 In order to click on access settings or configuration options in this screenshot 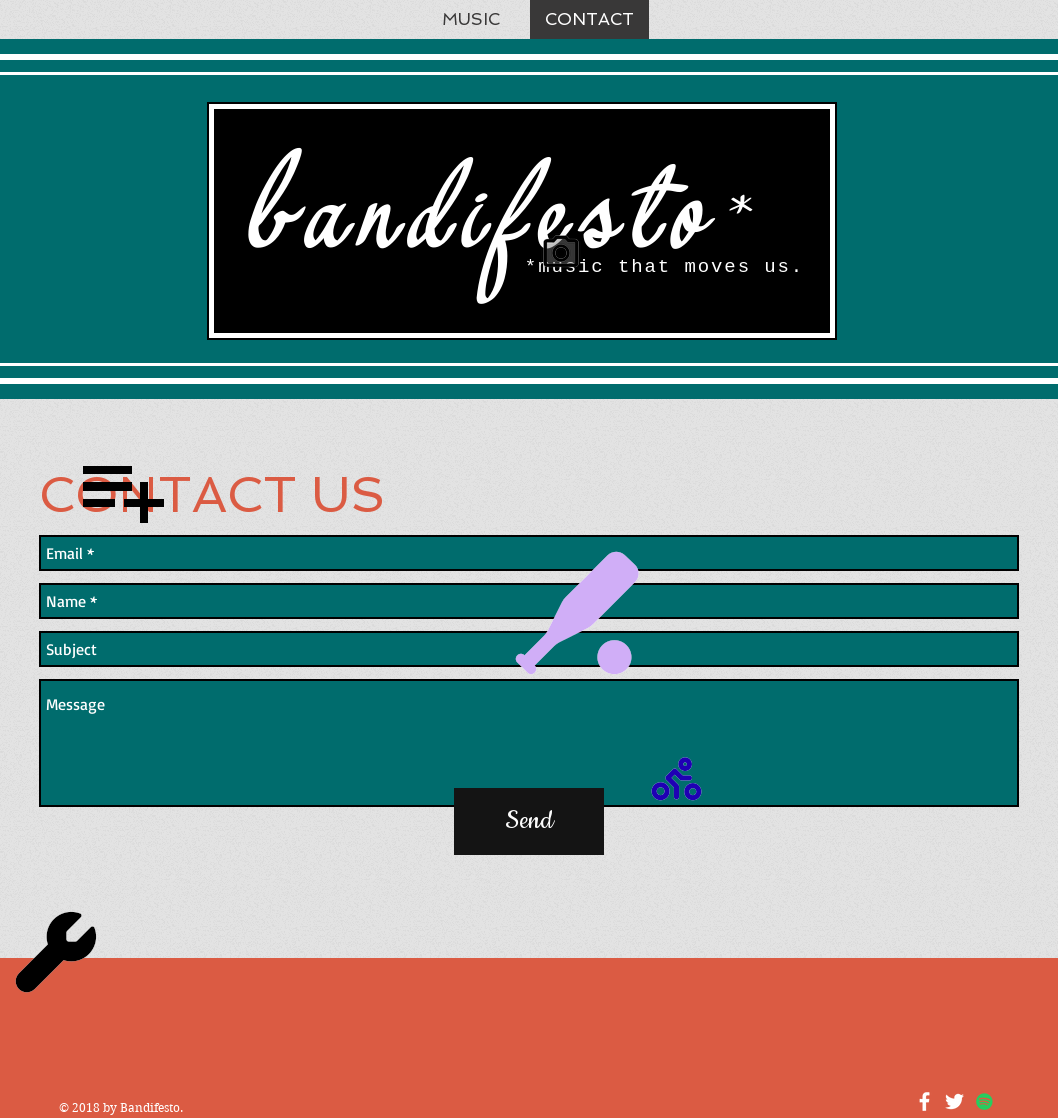, I will do `click(56, 951)`.